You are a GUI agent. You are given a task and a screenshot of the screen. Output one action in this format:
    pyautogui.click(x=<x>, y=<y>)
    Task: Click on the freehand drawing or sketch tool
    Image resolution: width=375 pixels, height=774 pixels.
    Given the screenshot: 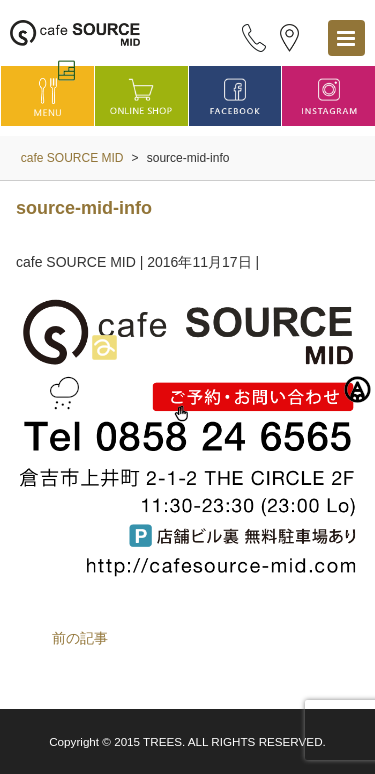 What is the action you would take?
    pyautogui.click(x=104, y=347)
    